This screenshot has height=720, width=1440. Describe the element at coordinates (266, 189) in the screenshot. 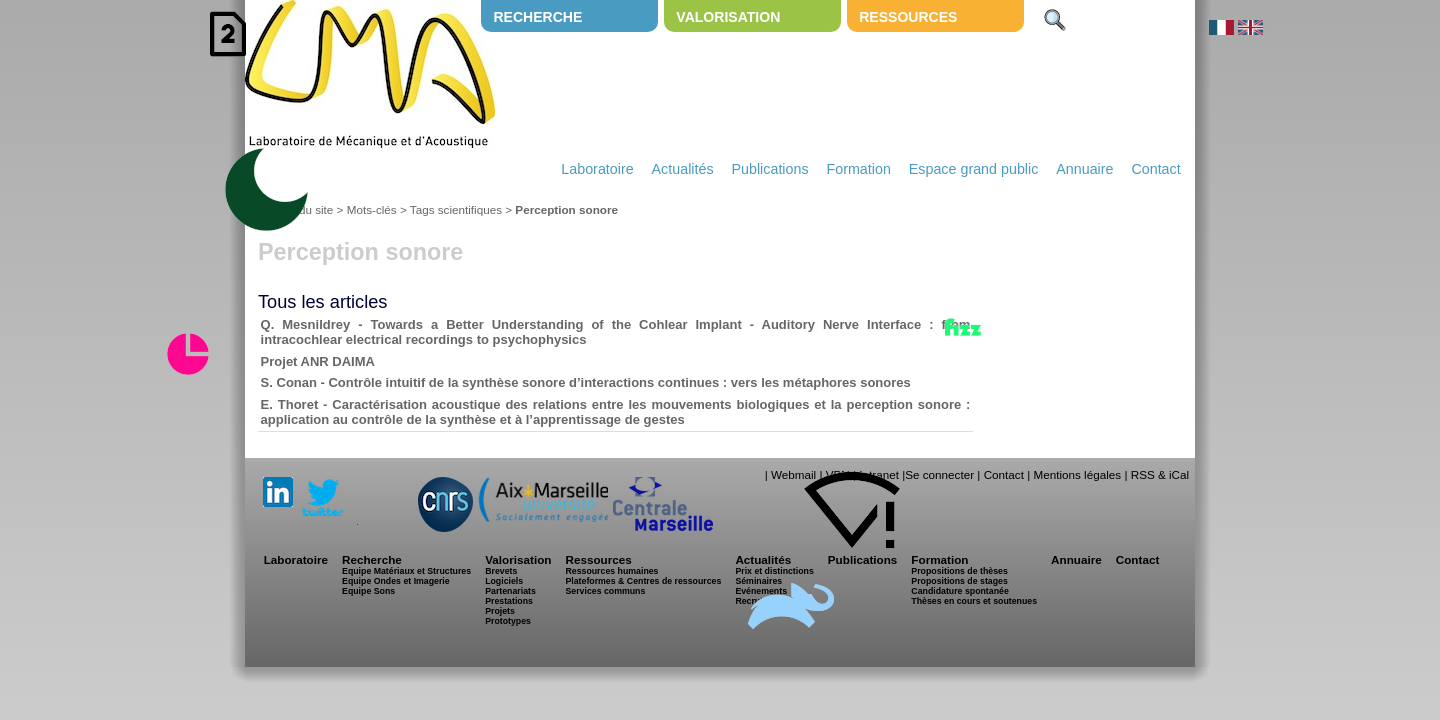

I see `toggle dark mode or night theme` at that location.